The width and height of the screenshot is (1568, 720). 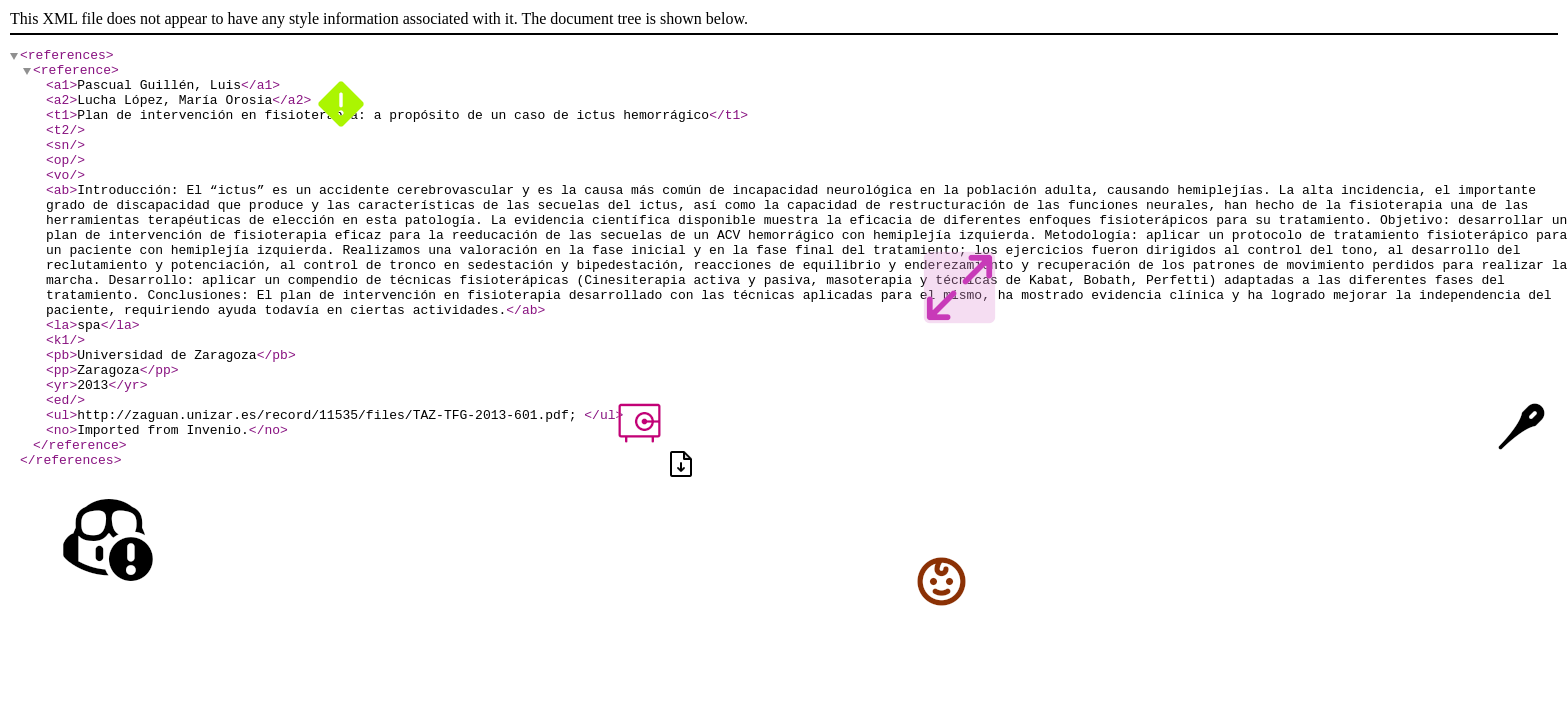 I want to click on indicates a warning or issue with GitHub Copilot, so click(x=108, y=540).